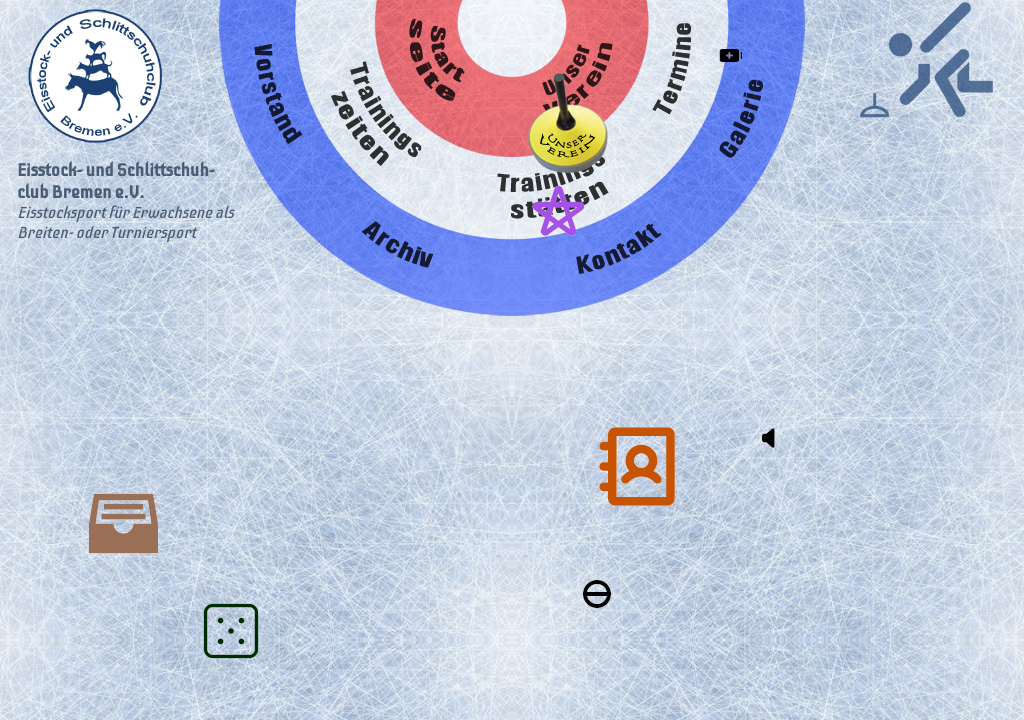  I want to click on select occult or mystical theme, so click(558, 213).